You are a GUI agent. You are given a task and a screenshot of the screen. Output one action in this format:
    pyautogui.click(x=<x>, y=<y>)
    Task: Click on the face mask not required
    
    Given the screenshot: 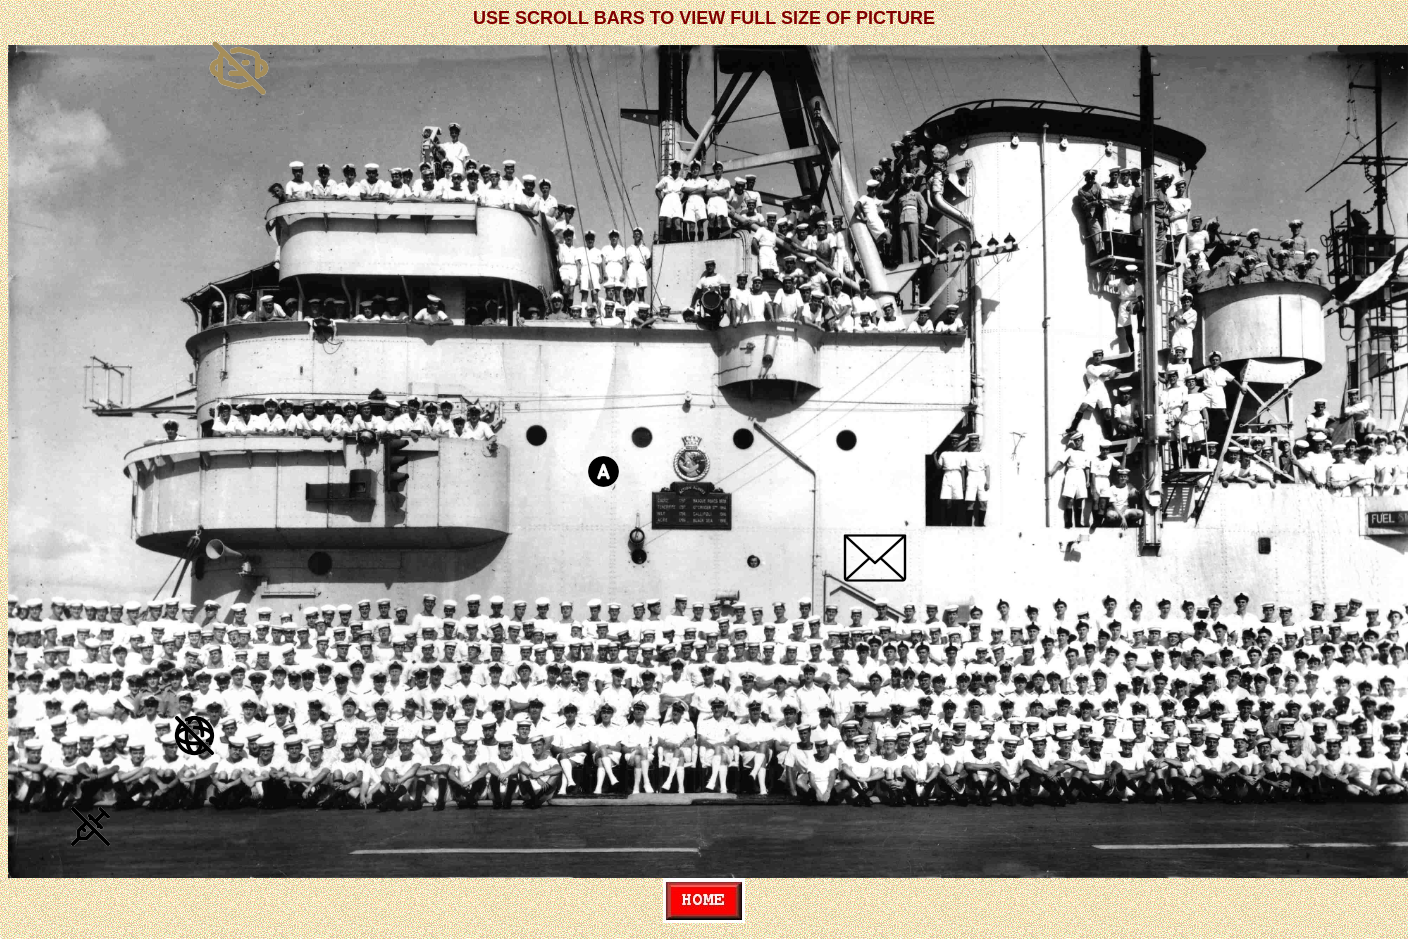 What is the action you would take?
    pyautogui.click(x=239, y=68)
    